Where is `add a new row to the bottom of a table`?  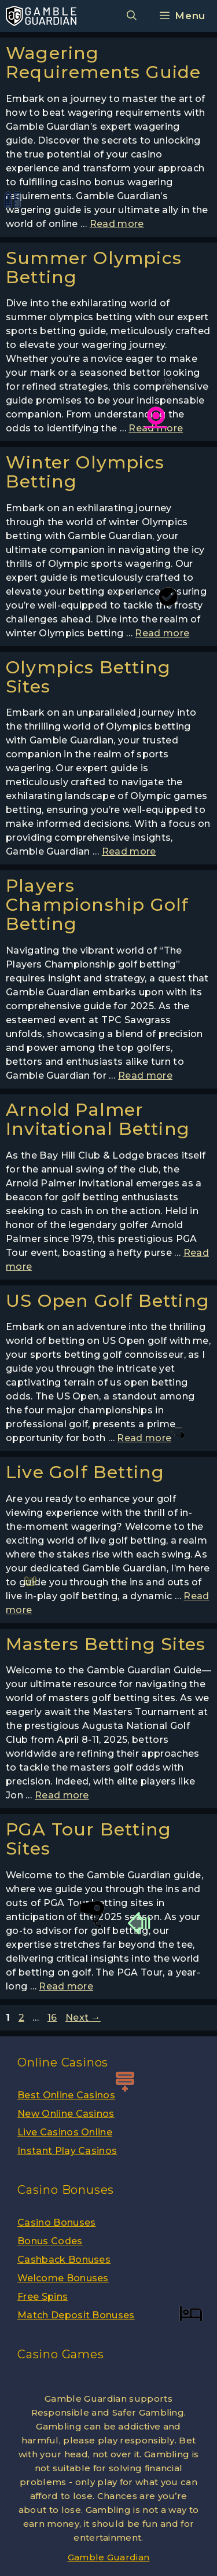
add a new row to the bottom of a table is located at coordinates (125, 2080).